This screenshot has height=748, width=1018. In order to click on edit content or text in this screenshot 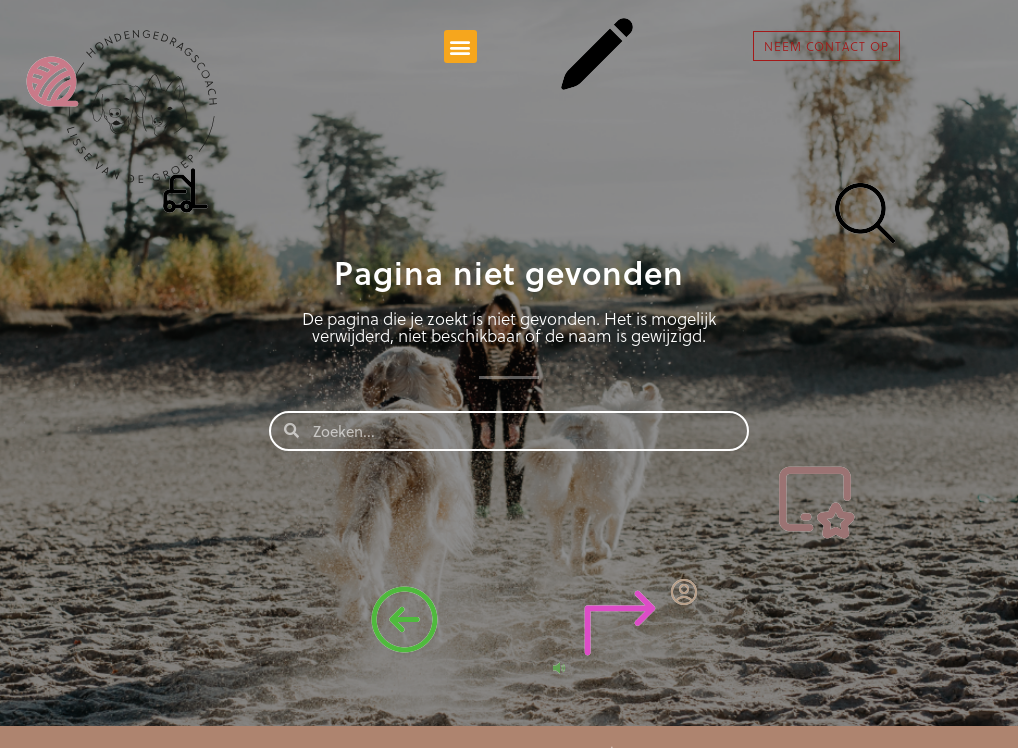, I will do `click(597, 54)`.